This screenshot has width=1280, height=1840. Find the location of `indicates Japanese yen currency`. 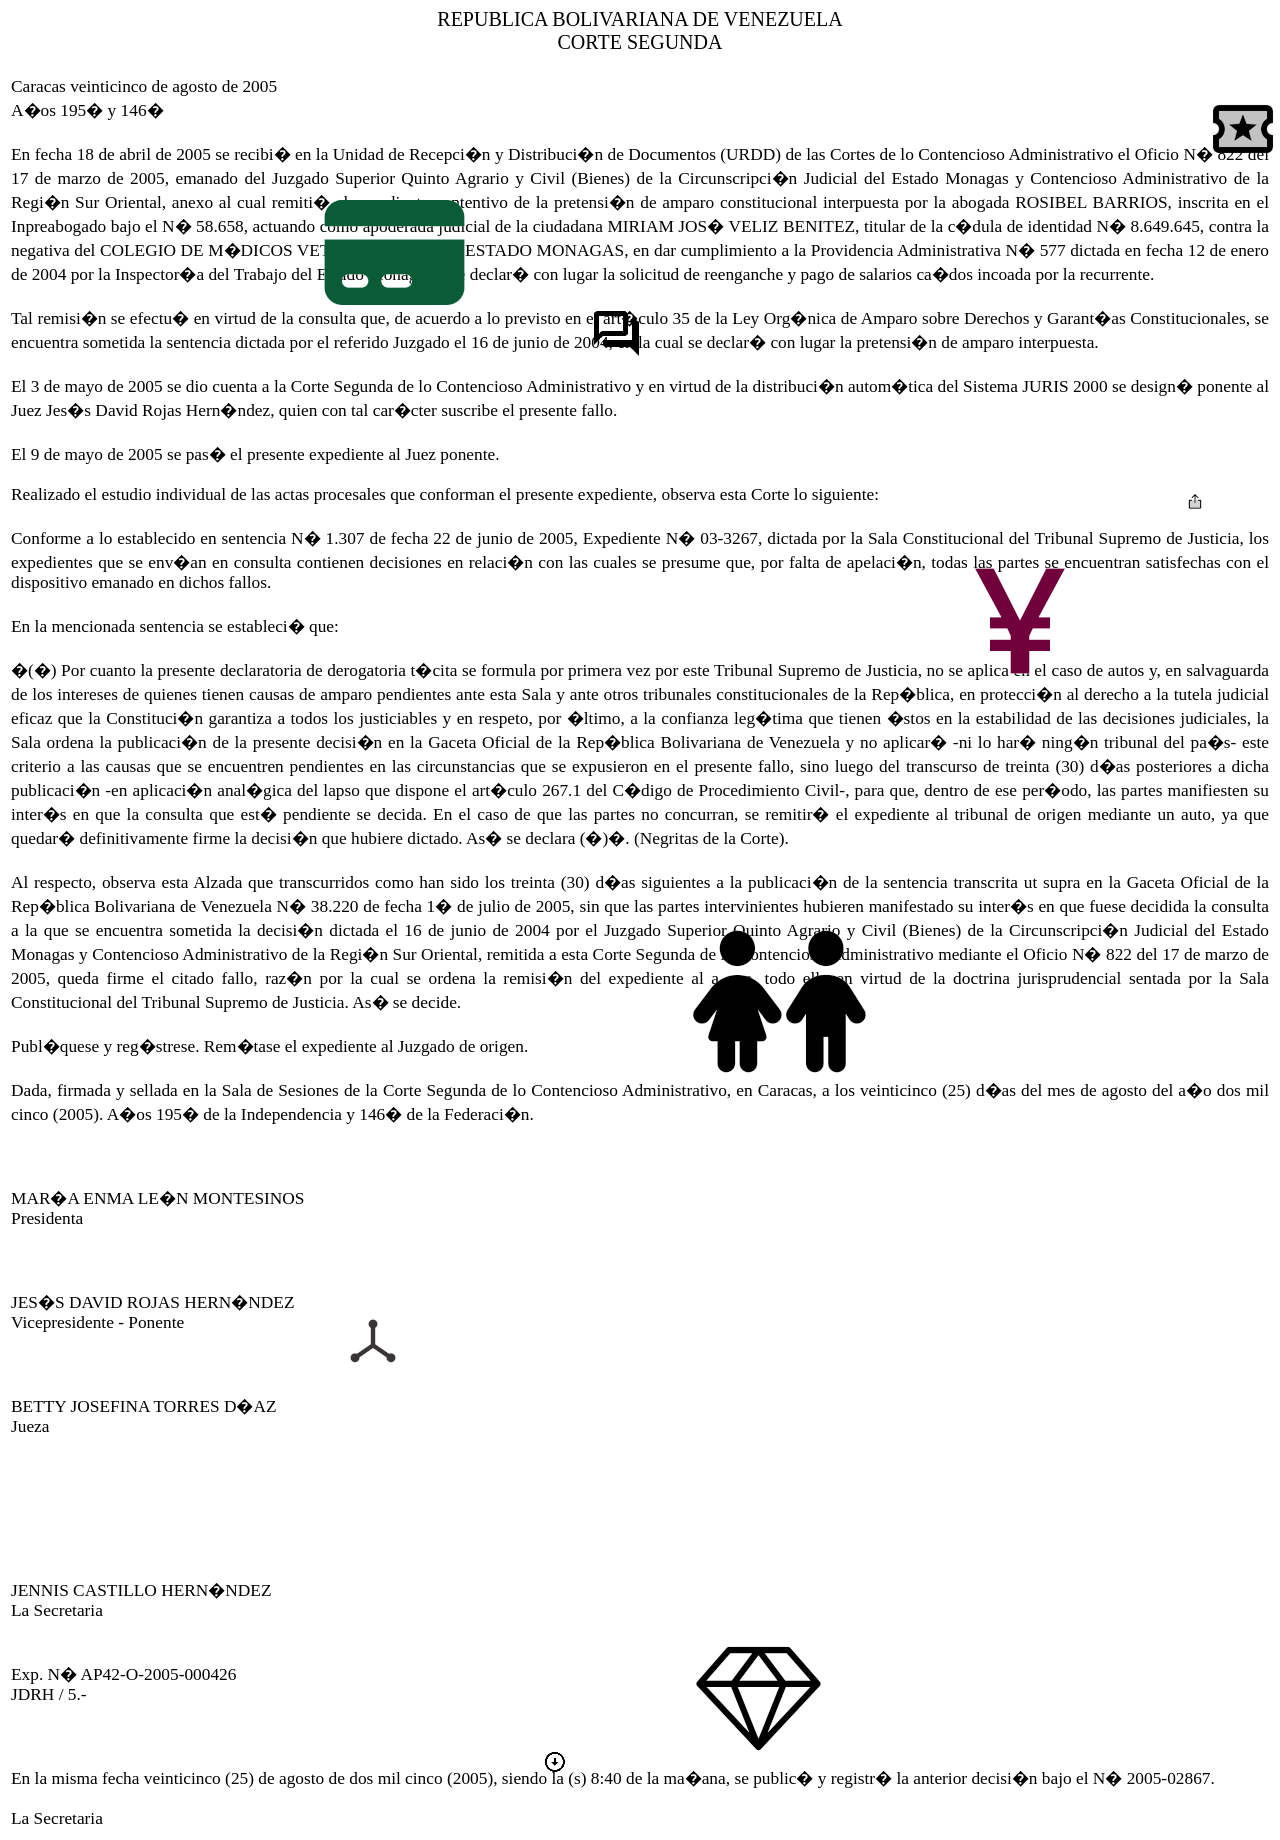

indicates Japanese yen currency is located at coordinates (1020, 621).